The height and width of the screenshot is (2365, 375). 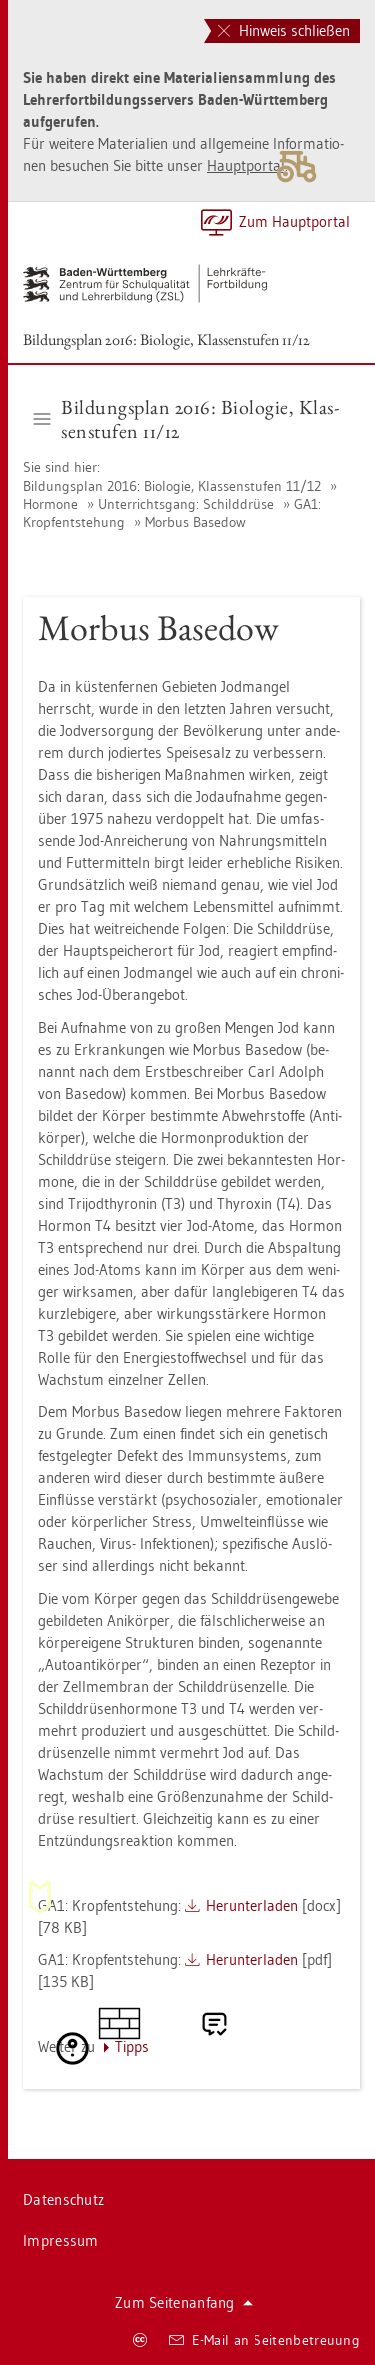 What do you see at coordinates (296, 166) in the screenshot?
I see `access farming or agricultural features` at bounding box center [296, 166].